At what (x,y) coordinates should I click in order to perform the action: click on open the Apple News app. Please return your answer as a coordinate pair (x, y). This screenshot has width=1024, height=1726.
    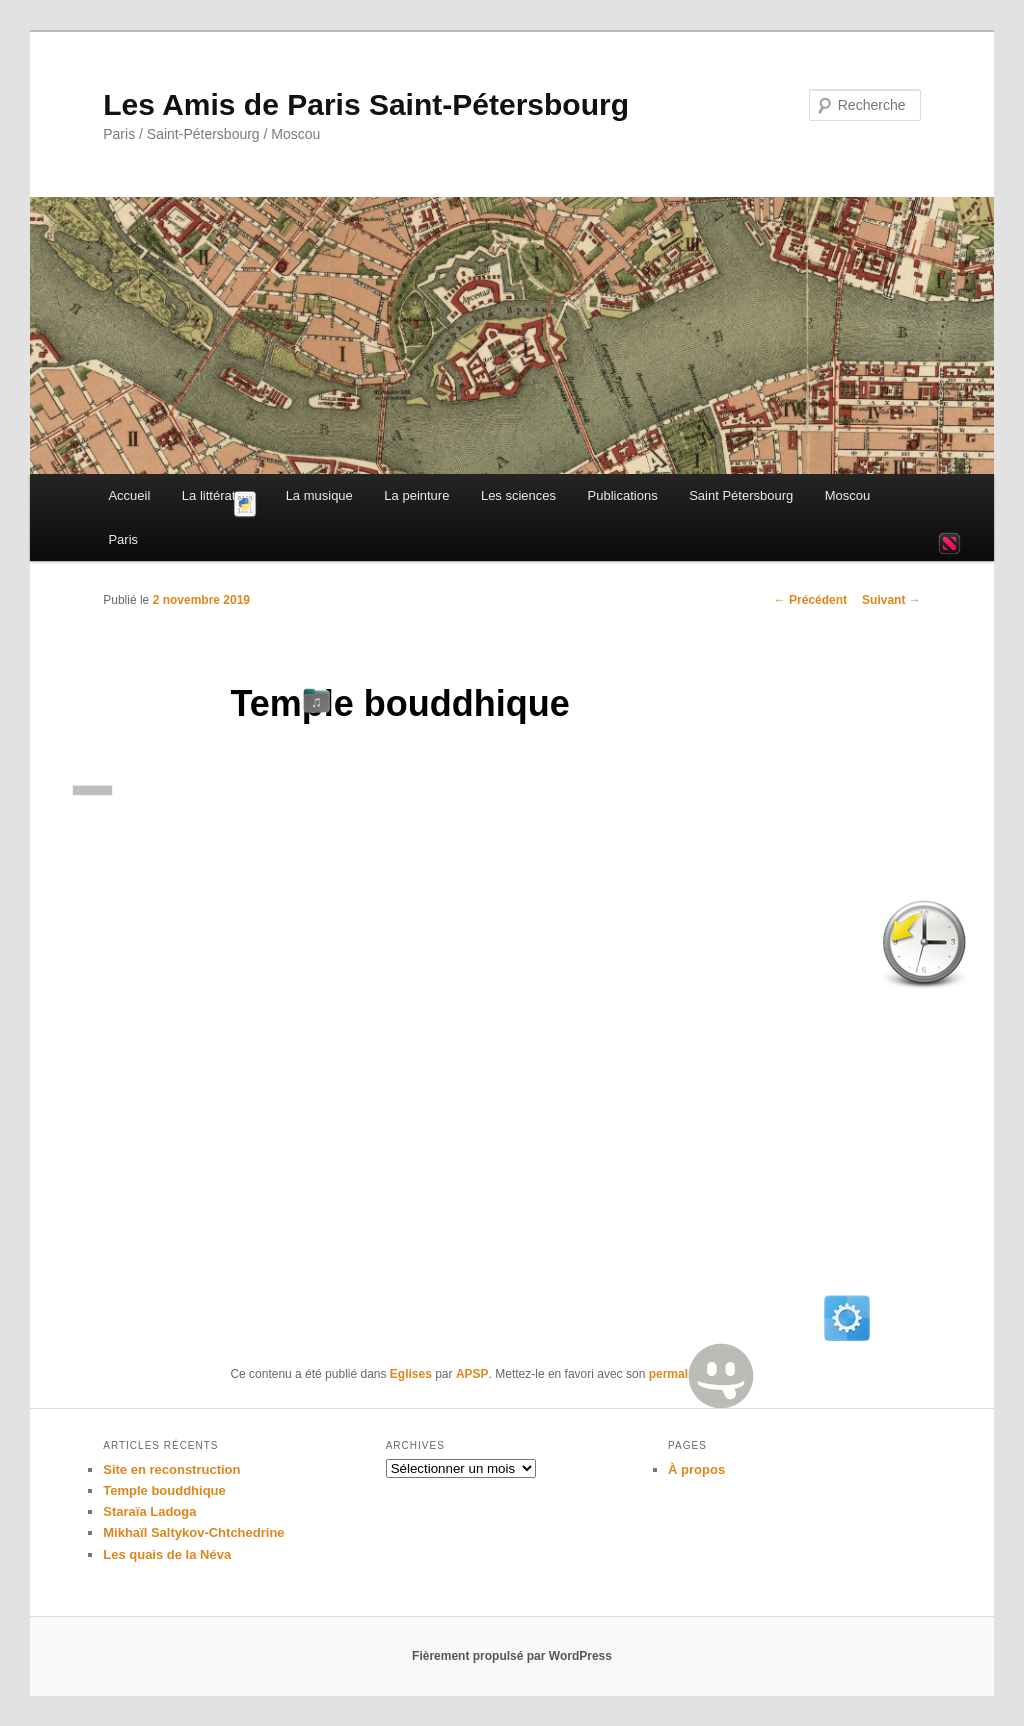
    Looking at the image, I should click on (949, 543).